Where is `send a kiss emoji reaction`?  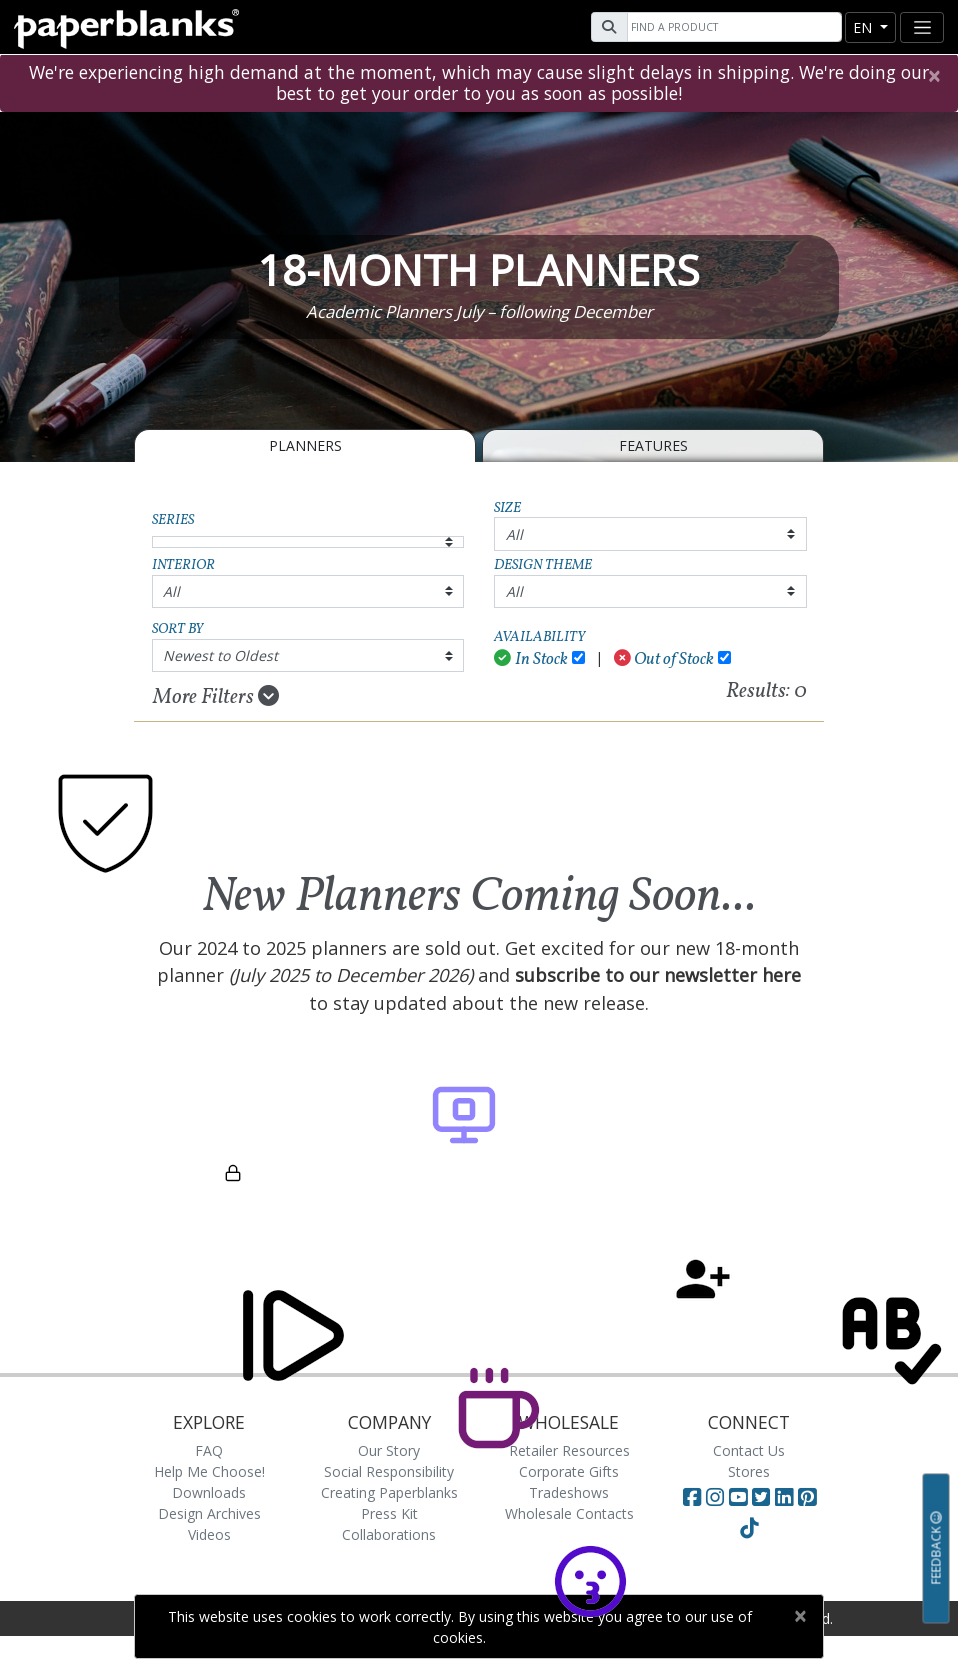 send a kiss emoji reaction is located at coordinates (590, 1581).